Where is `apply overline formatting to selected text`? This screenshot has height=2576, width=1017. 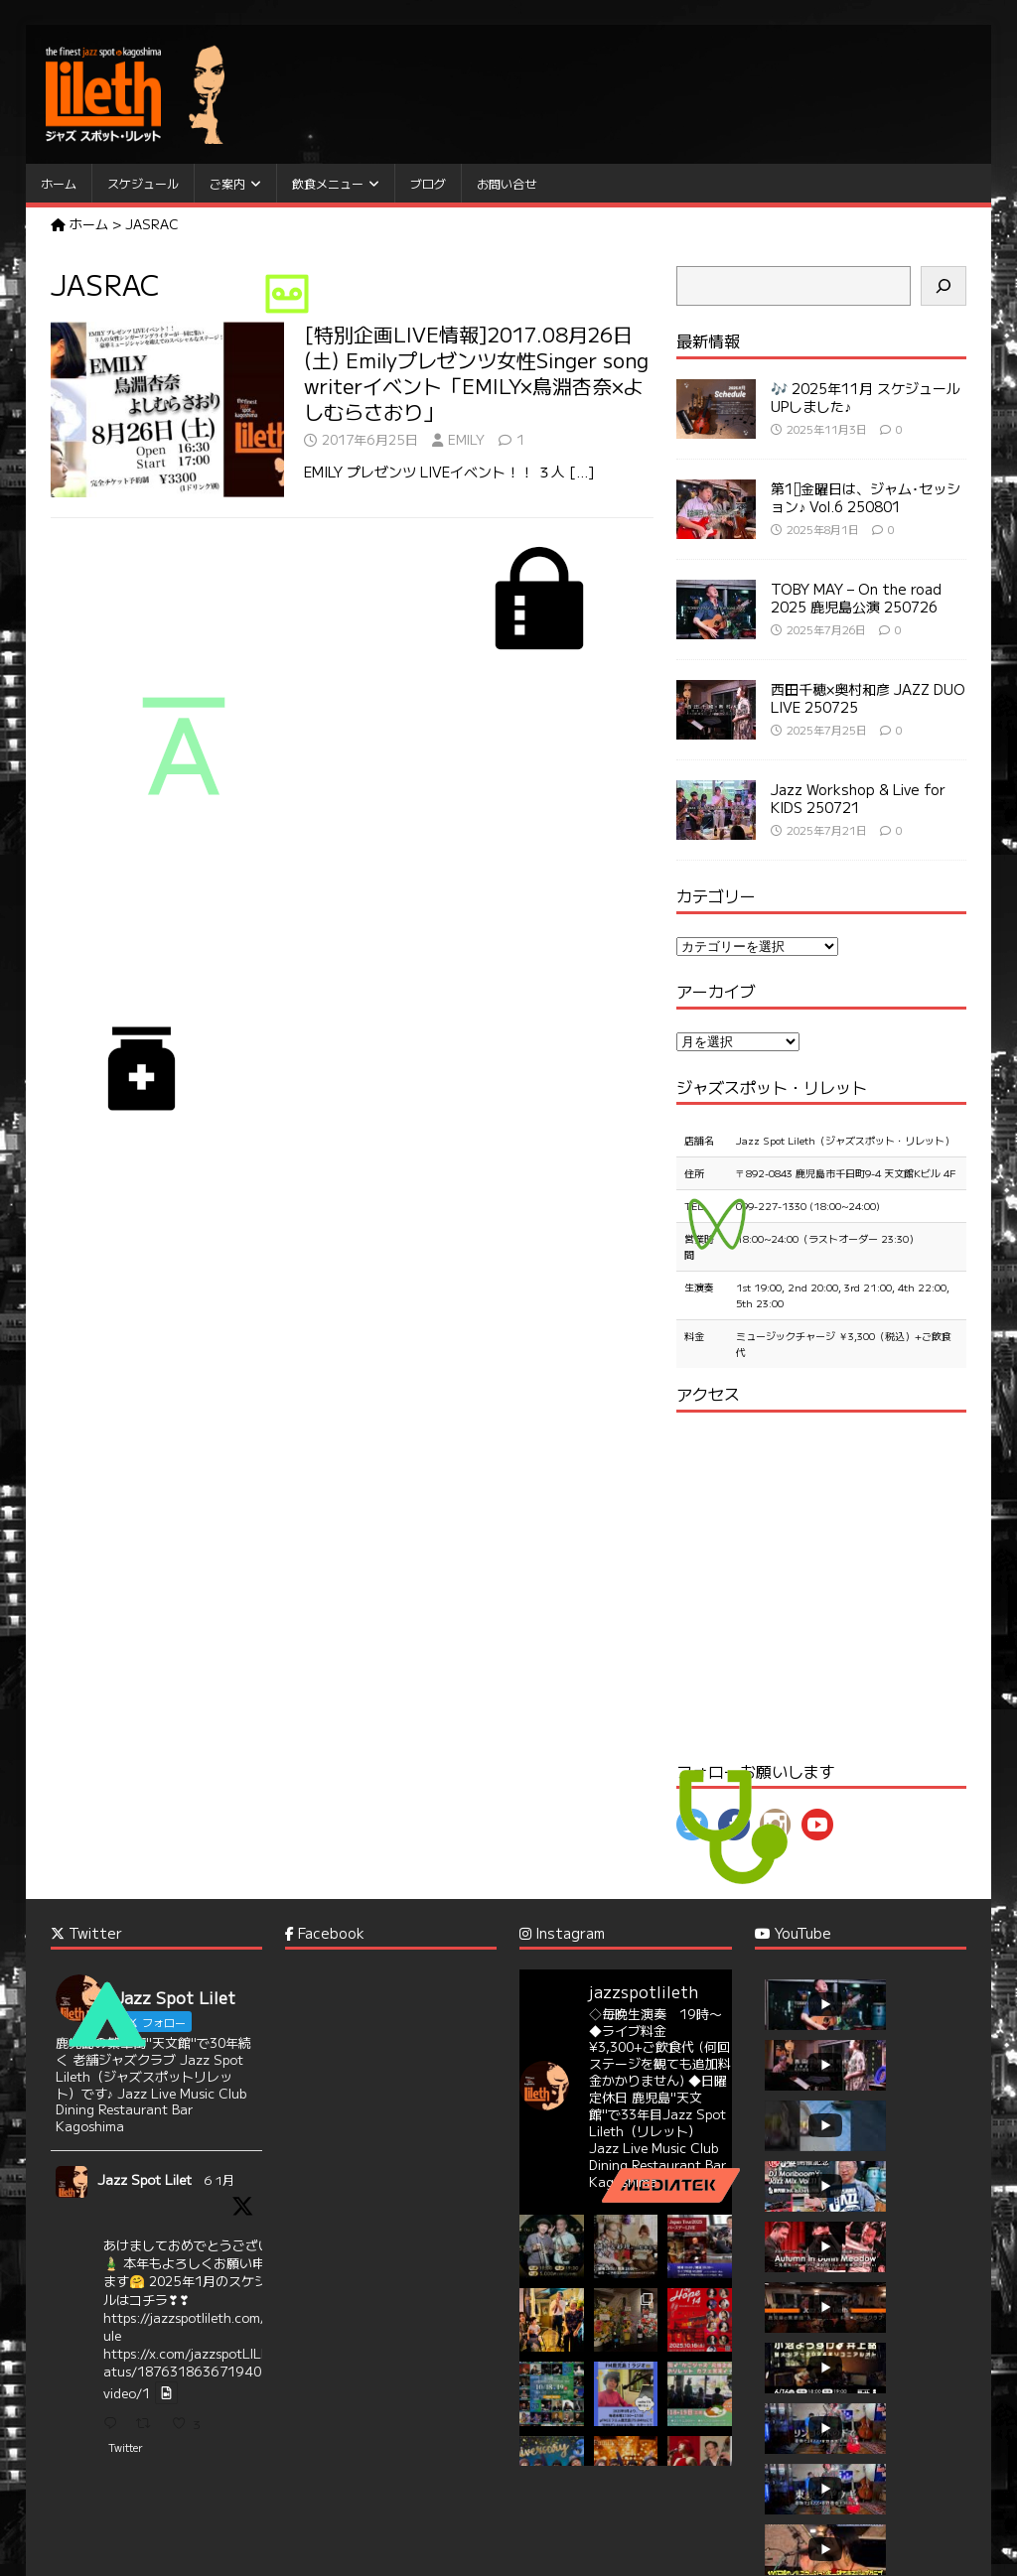
apply overline formatting to selected text is located at coordinates (184, 744).